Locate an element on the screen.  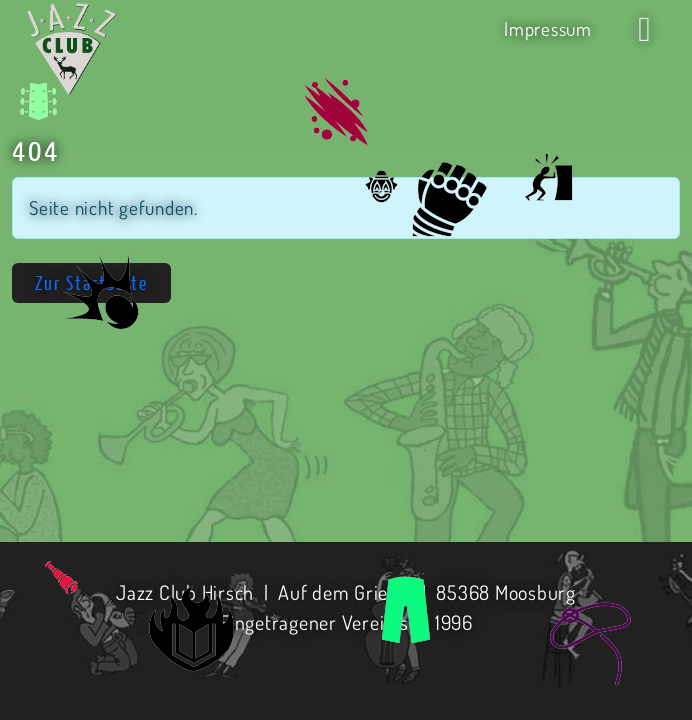
search or explore content is located at coordinates (61, 577).